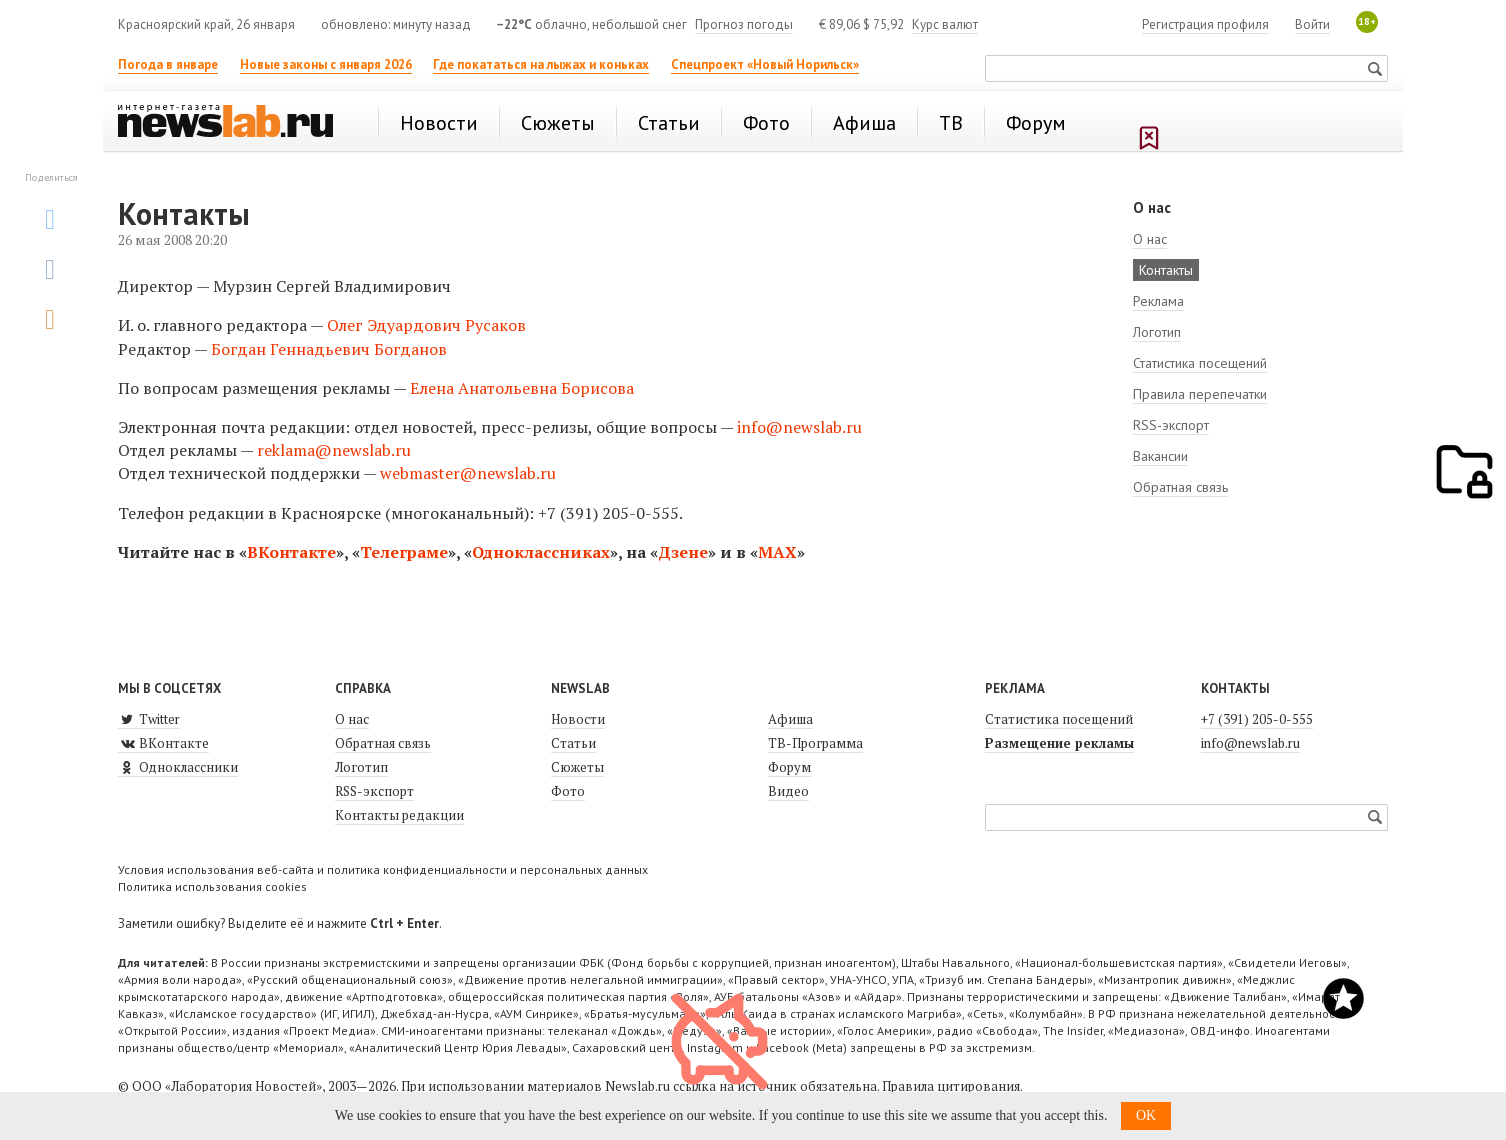  I want to click on remove a bookmark, so click(1149, 138).